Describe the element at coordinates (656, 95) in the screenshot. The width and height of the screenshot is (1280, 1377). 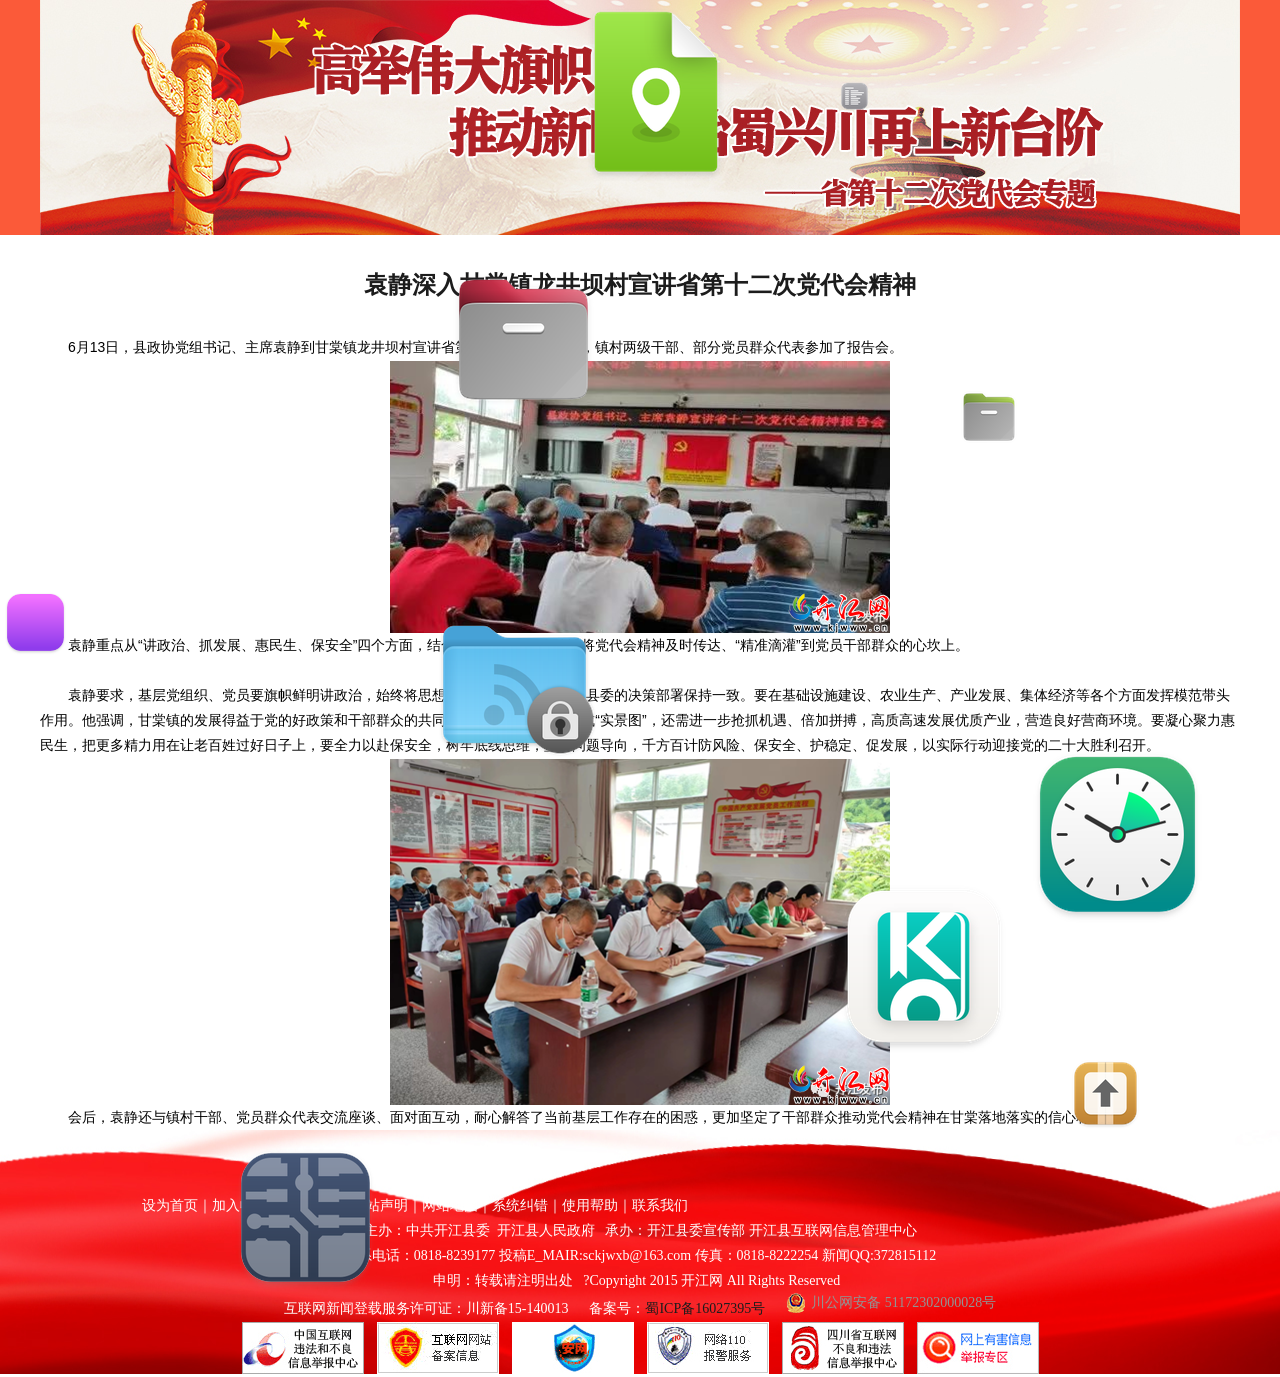
I see `openstreetmap data file` at that location.